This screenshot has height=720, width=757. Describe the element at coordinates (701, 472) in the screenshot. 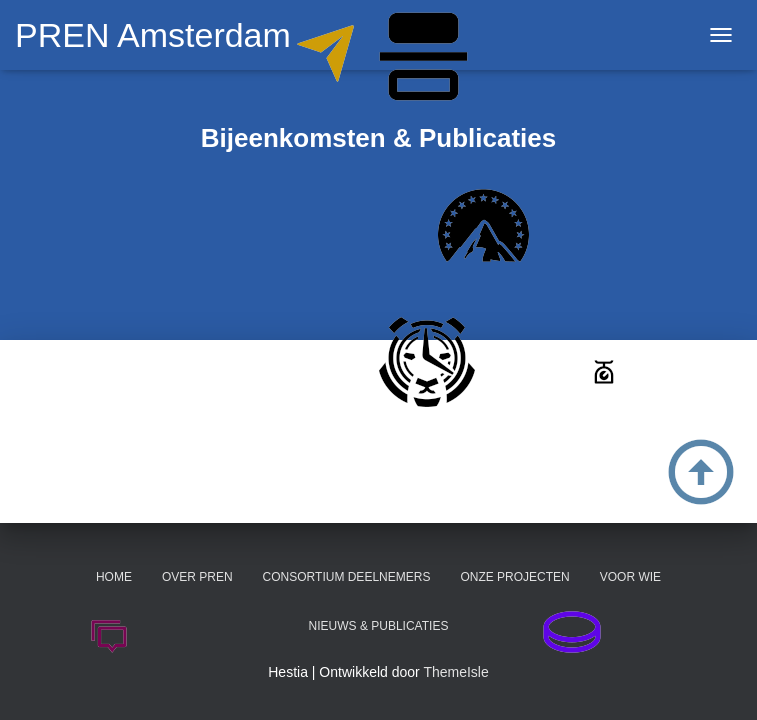

I see `scroll to top of page` at that location.